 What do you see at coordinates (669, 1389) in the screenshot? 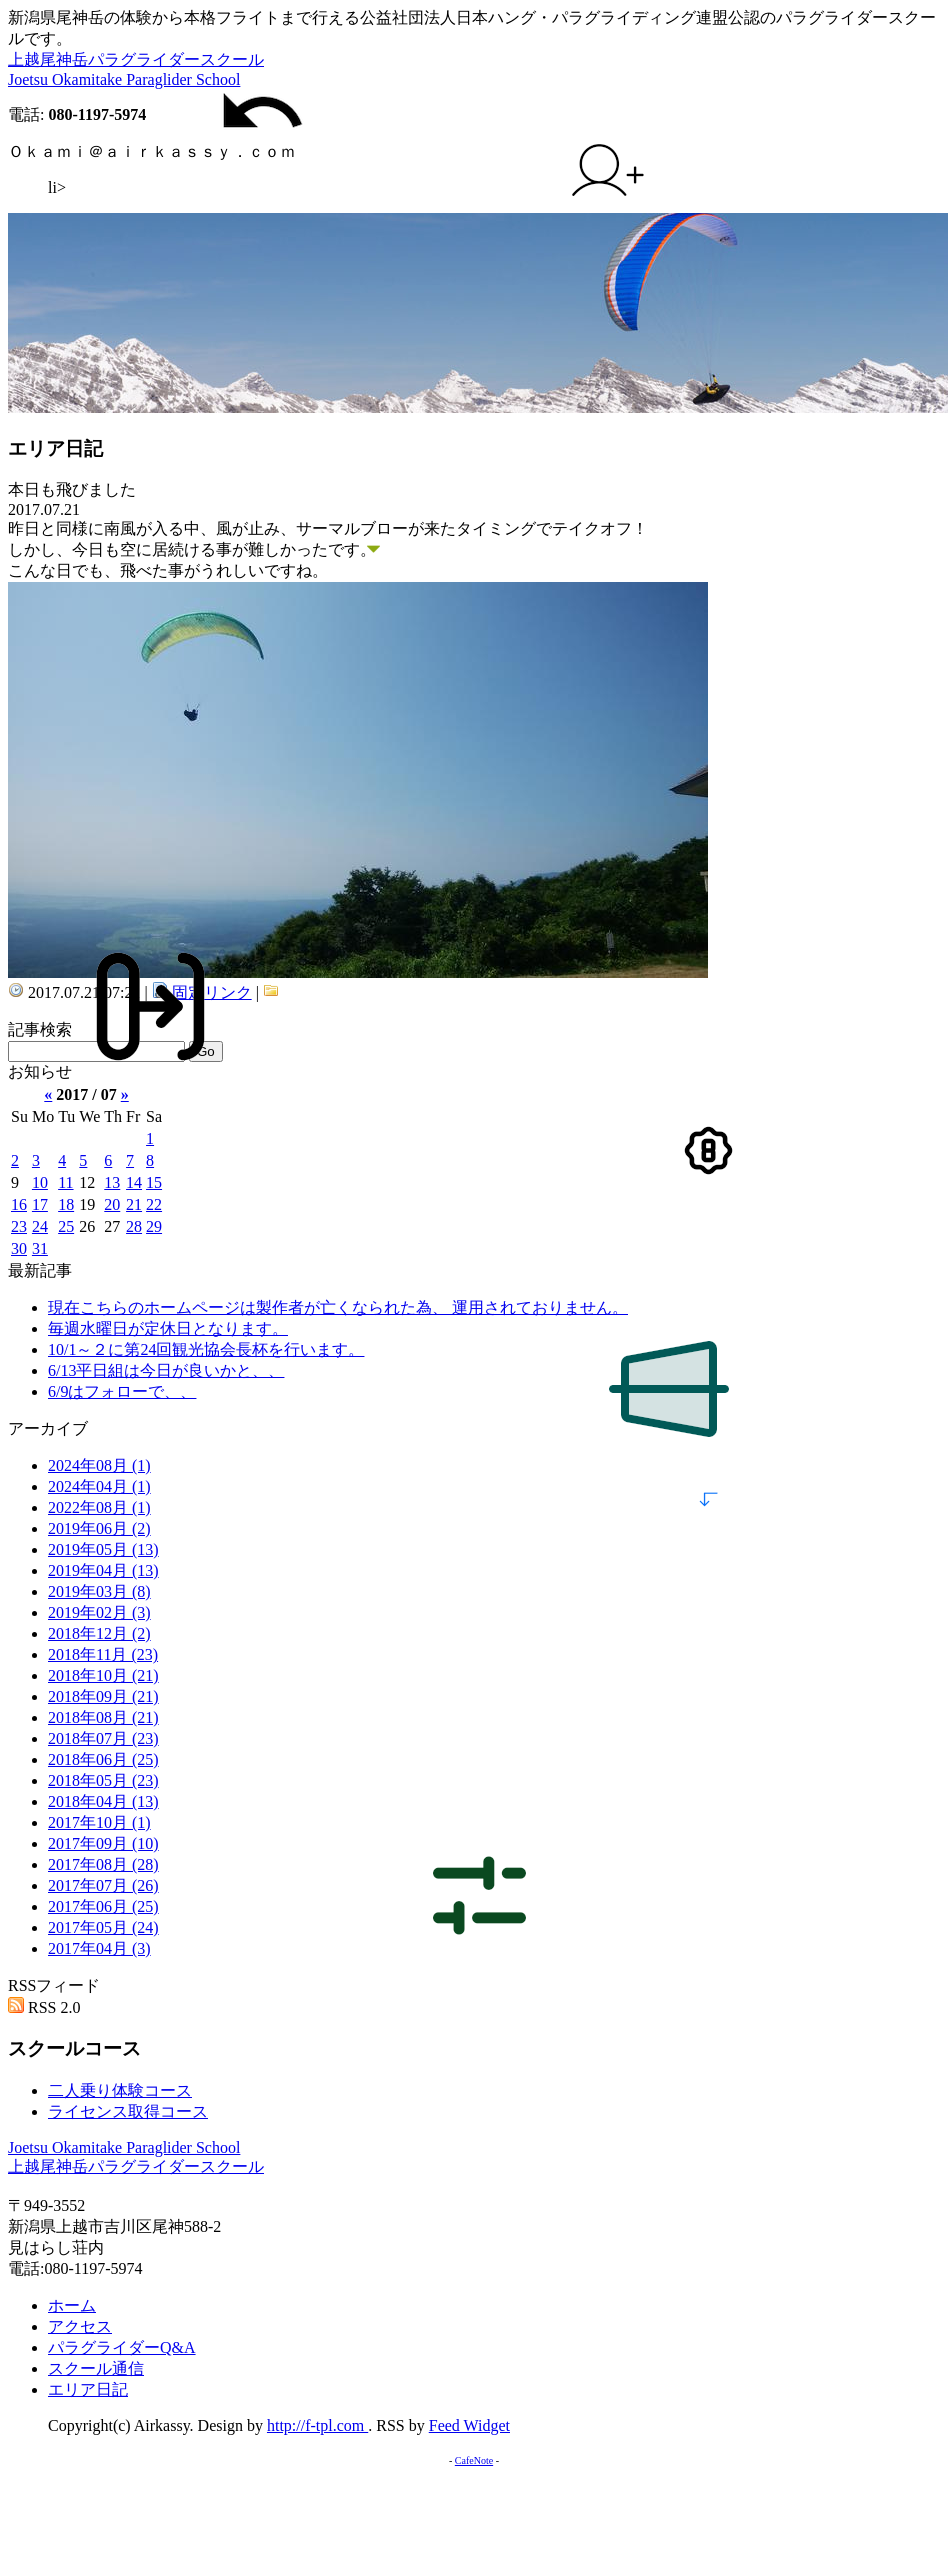
I see `adjust perspective or viewing angle` at bounding box center [669, 1389].